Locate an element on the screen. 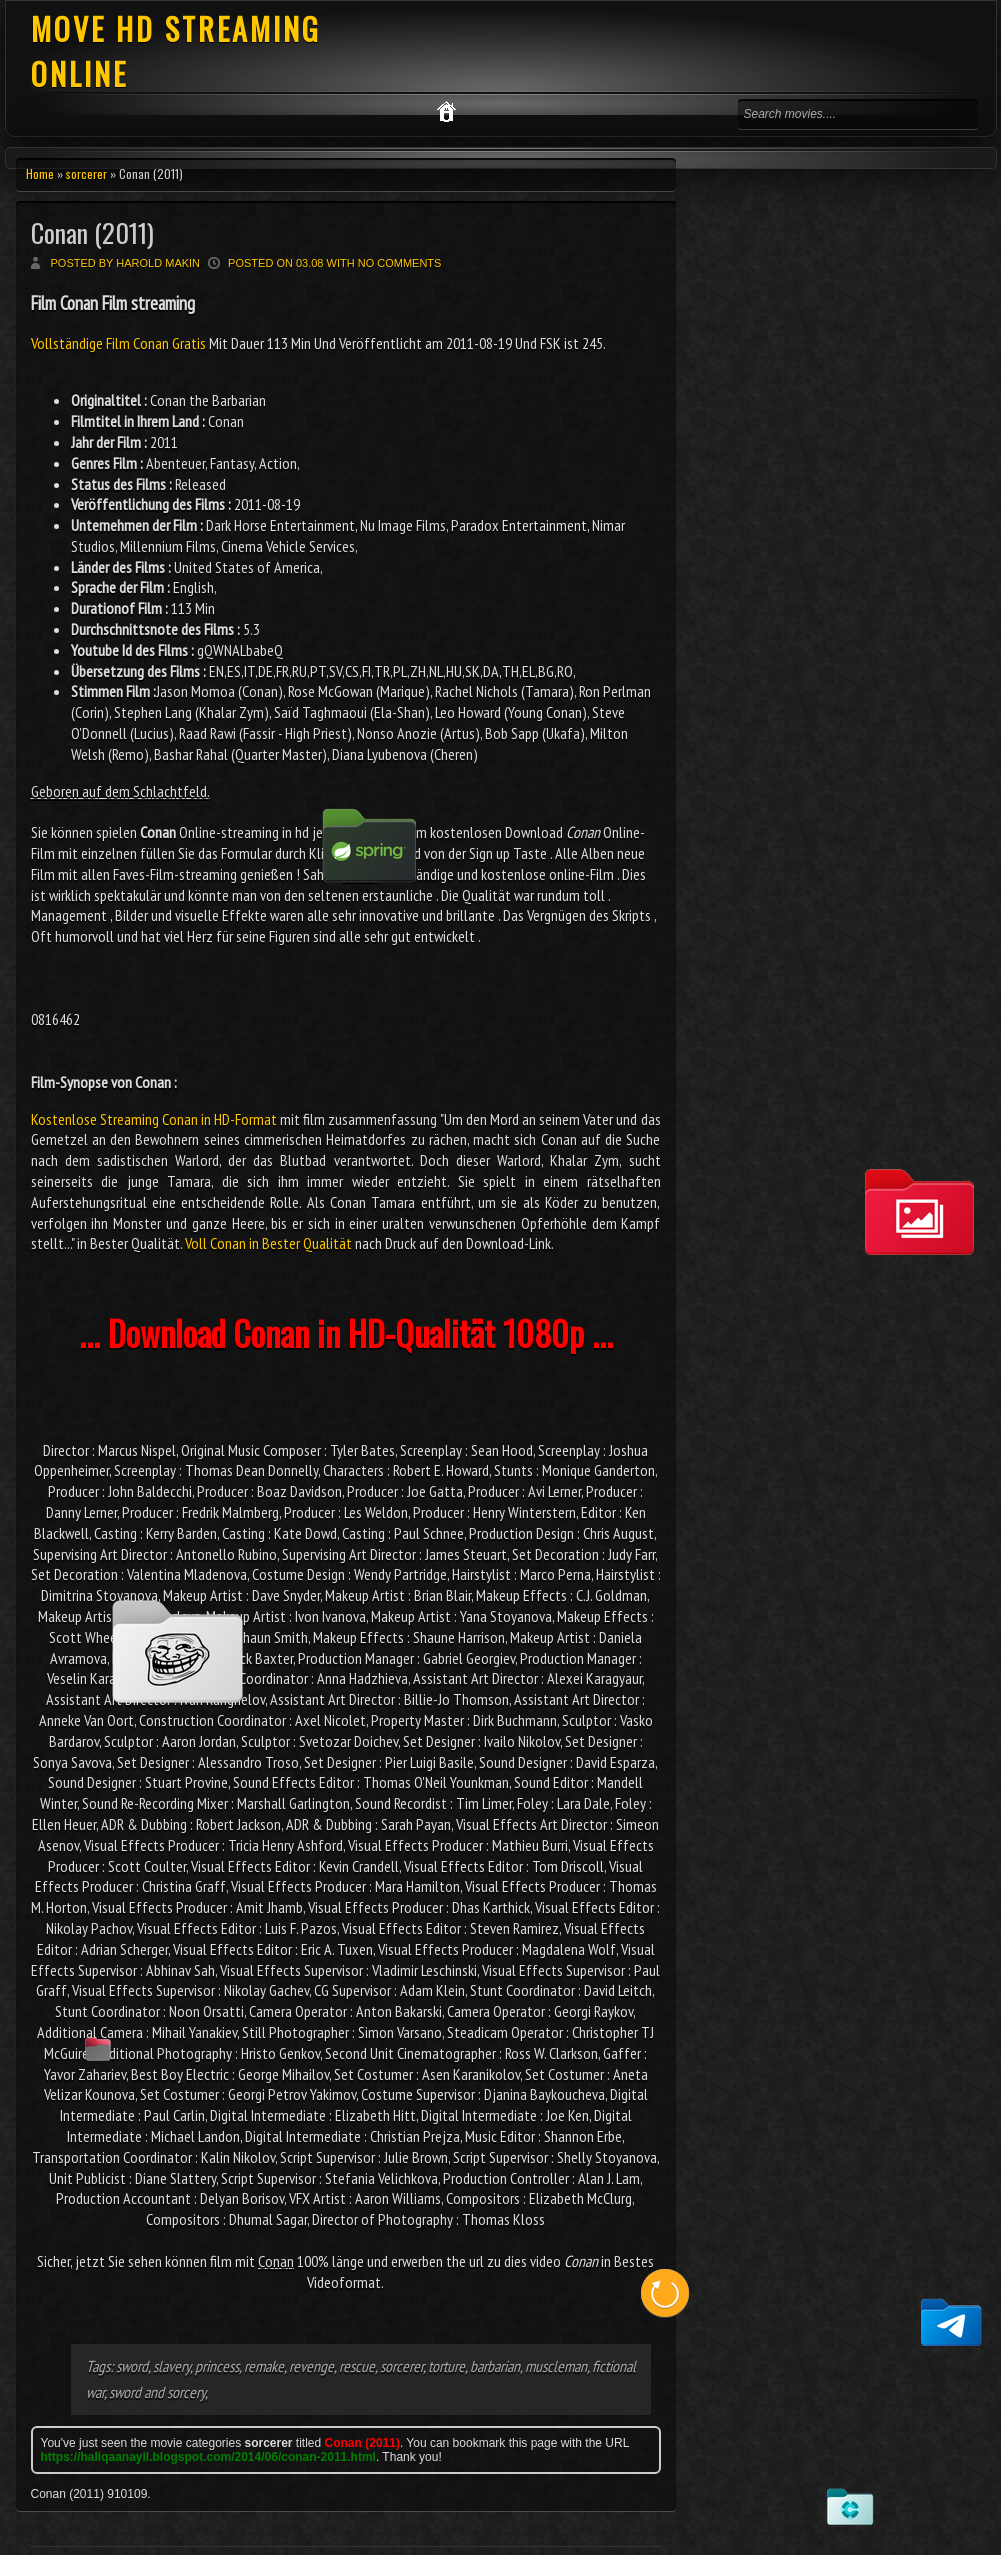  open spring framework project folder is located at coordinates (369, 848).